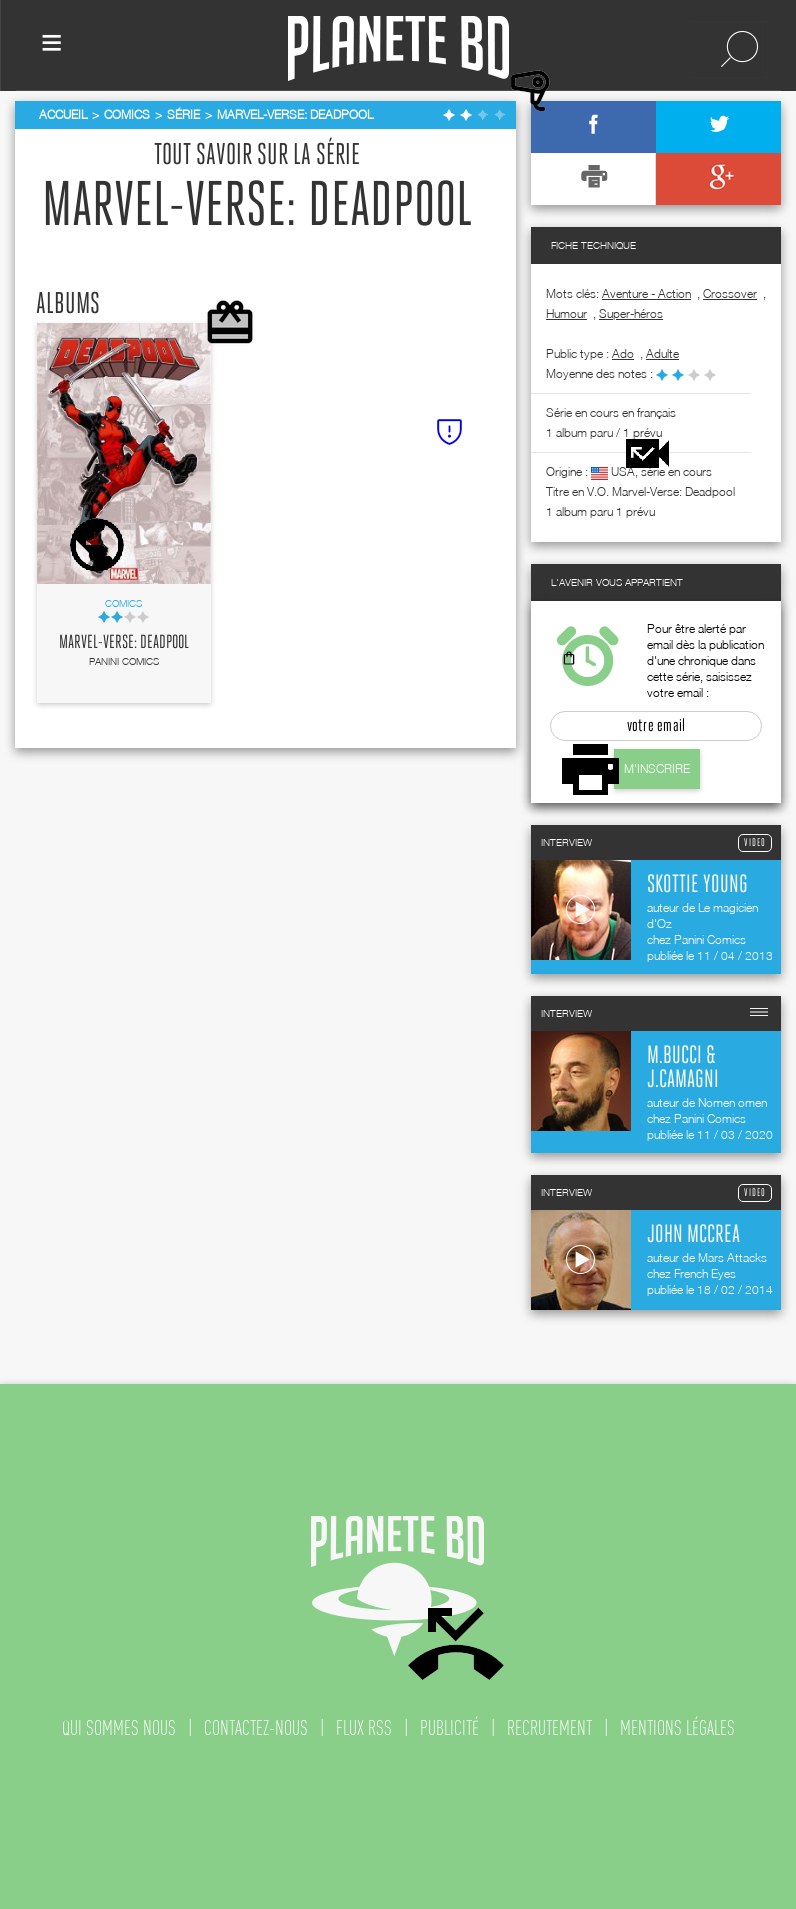 The height and width of the screenshot is (1909, 796). I want to click on indicates a missed phone call, so click(456, 1644).